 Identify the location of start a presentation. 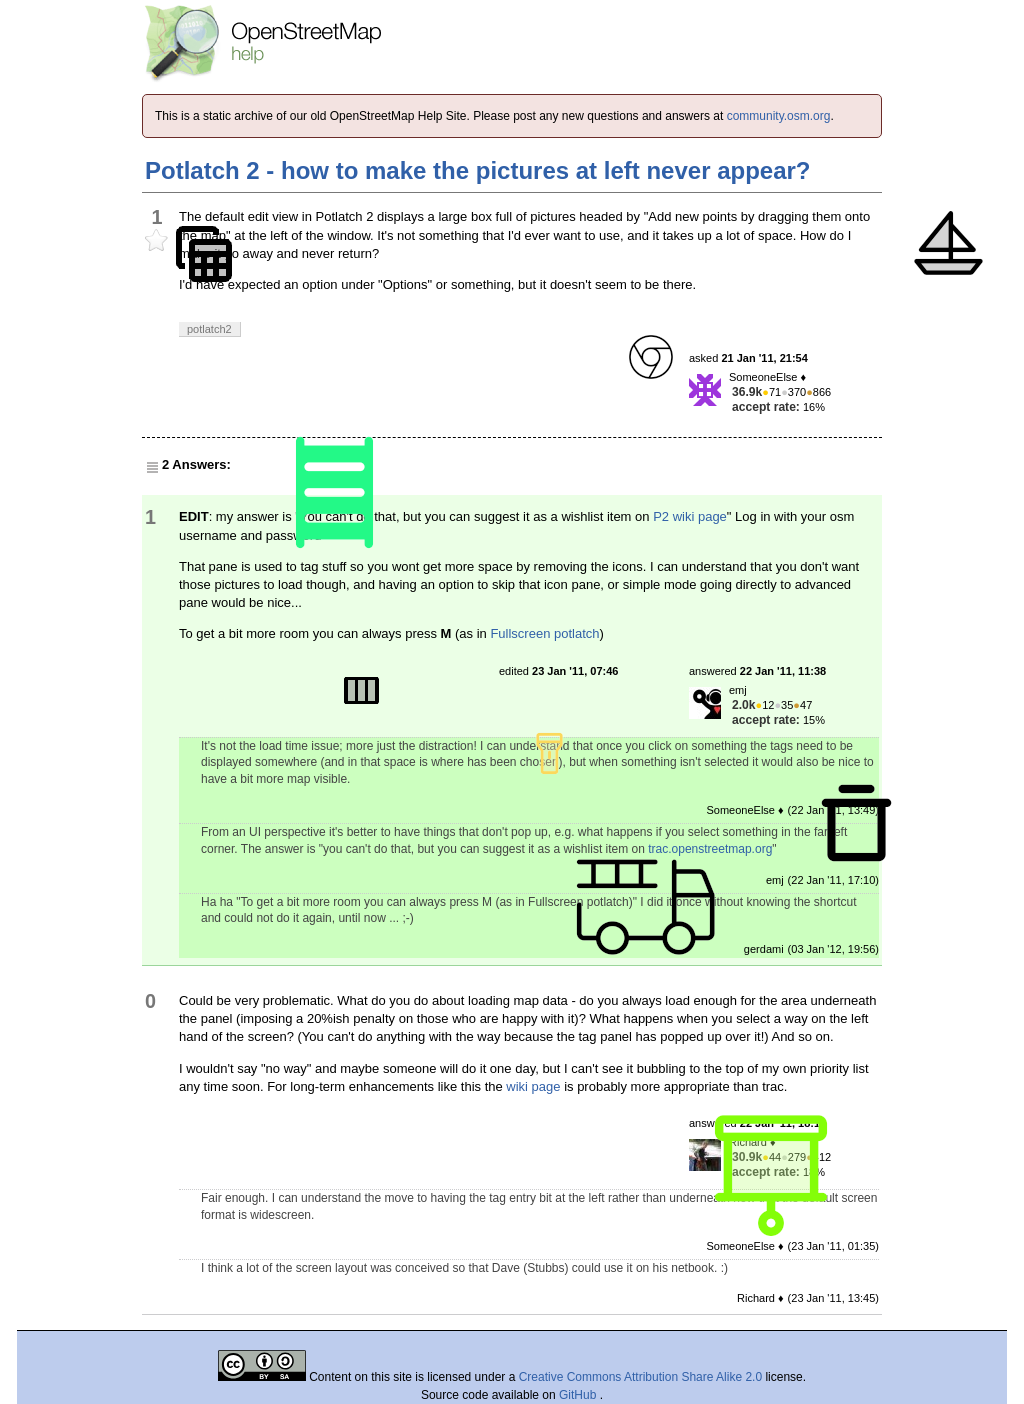
(771, 1167).